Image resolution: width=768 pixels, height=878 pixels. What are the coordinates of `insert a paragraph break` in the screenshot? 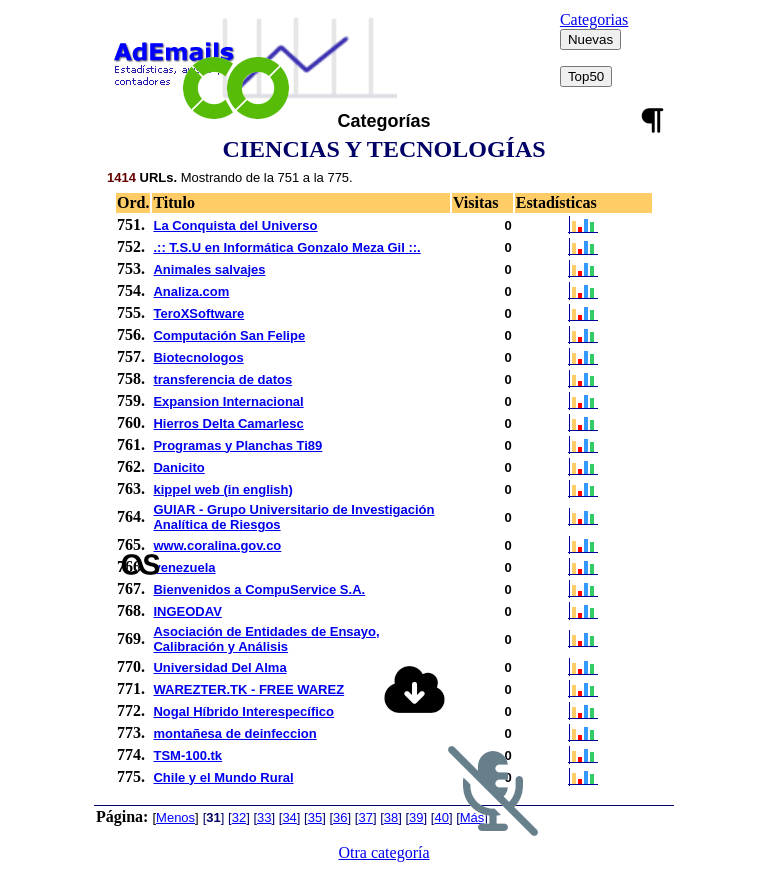 It's located at (652, 120).